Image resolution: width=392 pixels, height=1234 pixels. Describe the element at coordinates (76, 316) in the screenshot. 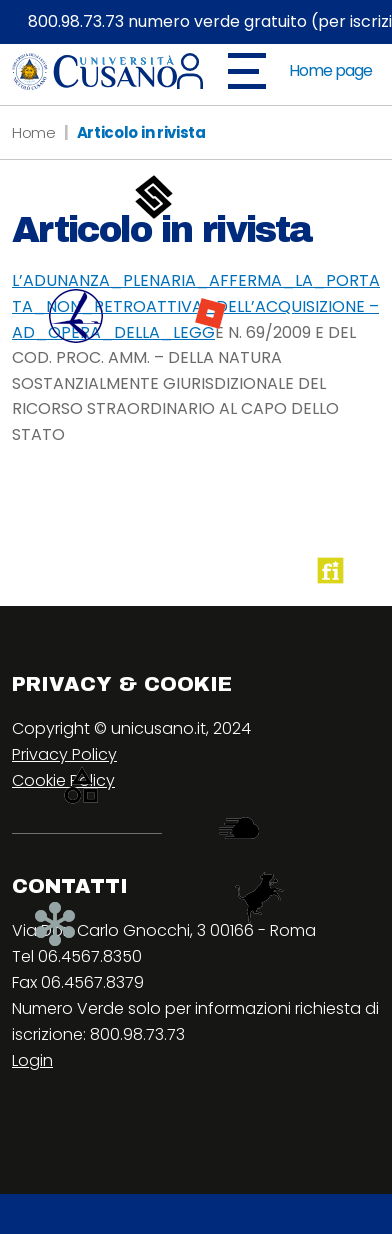

I see `LOT Polish Airlines logo` at that location.